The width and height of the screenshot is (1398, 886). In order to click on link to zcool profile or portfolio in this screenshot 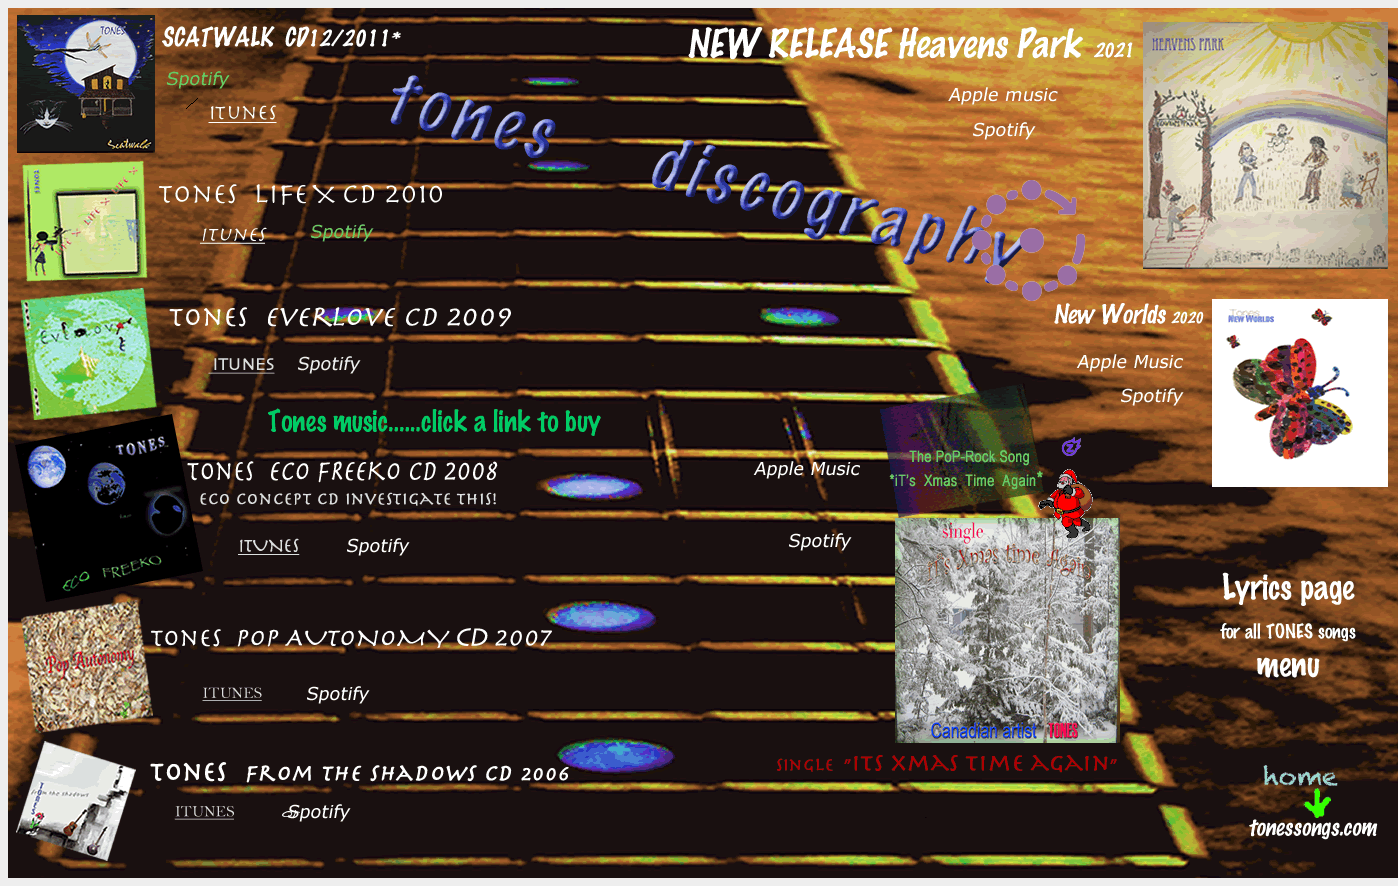, I will do `click(1071, 446)`.